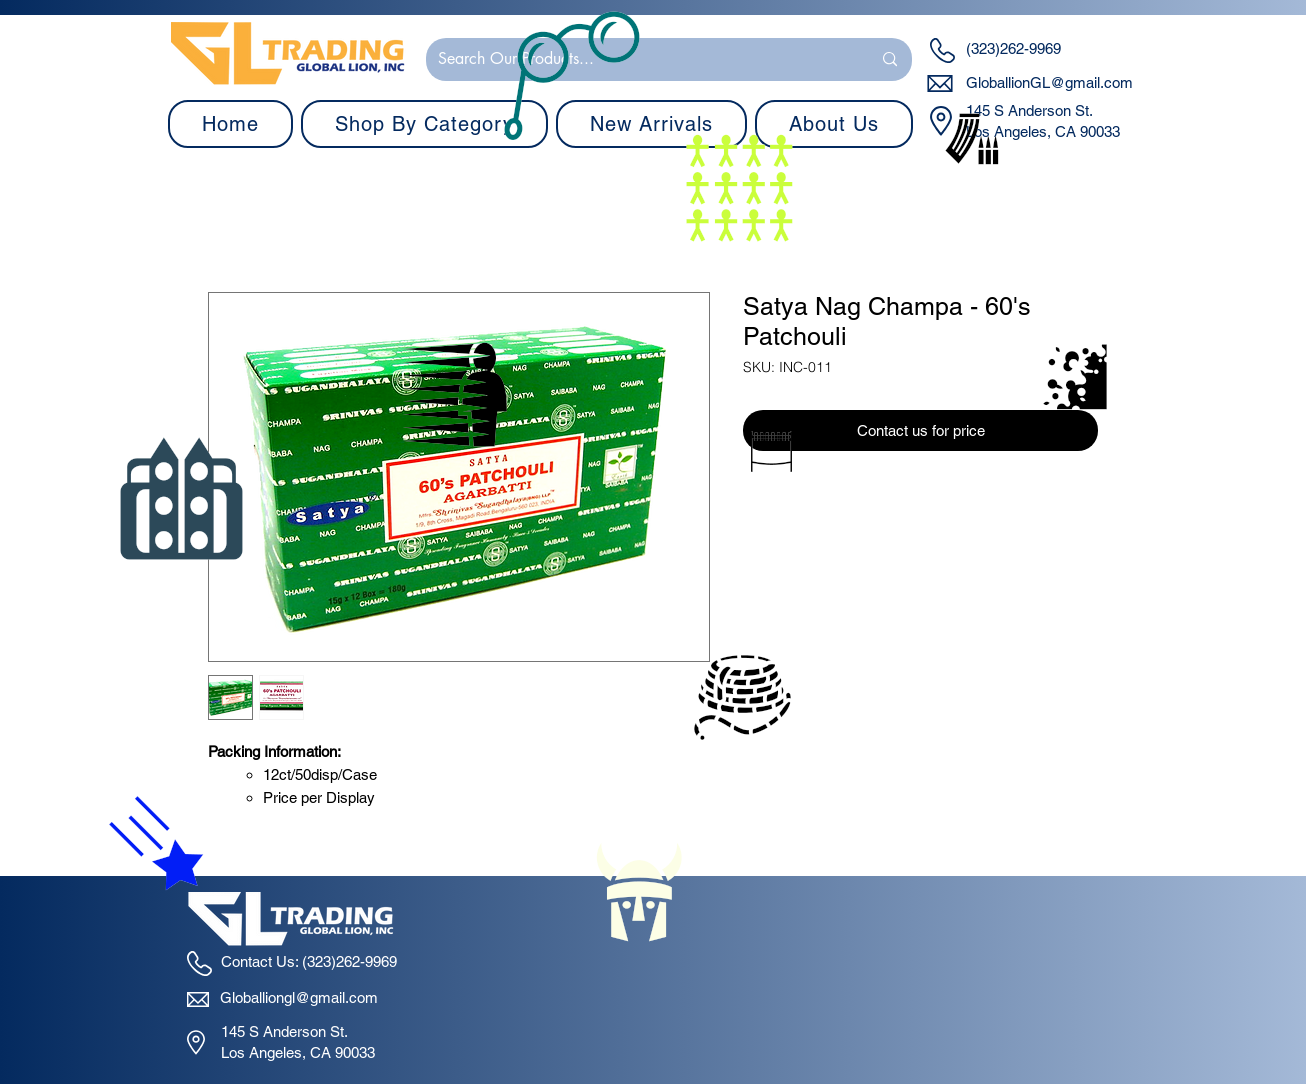  What do you see at coordinates (1075, 377) in the screenshot?
I see `indicates ink or paint splatter effect tool` at bounding box center [1075, 377].